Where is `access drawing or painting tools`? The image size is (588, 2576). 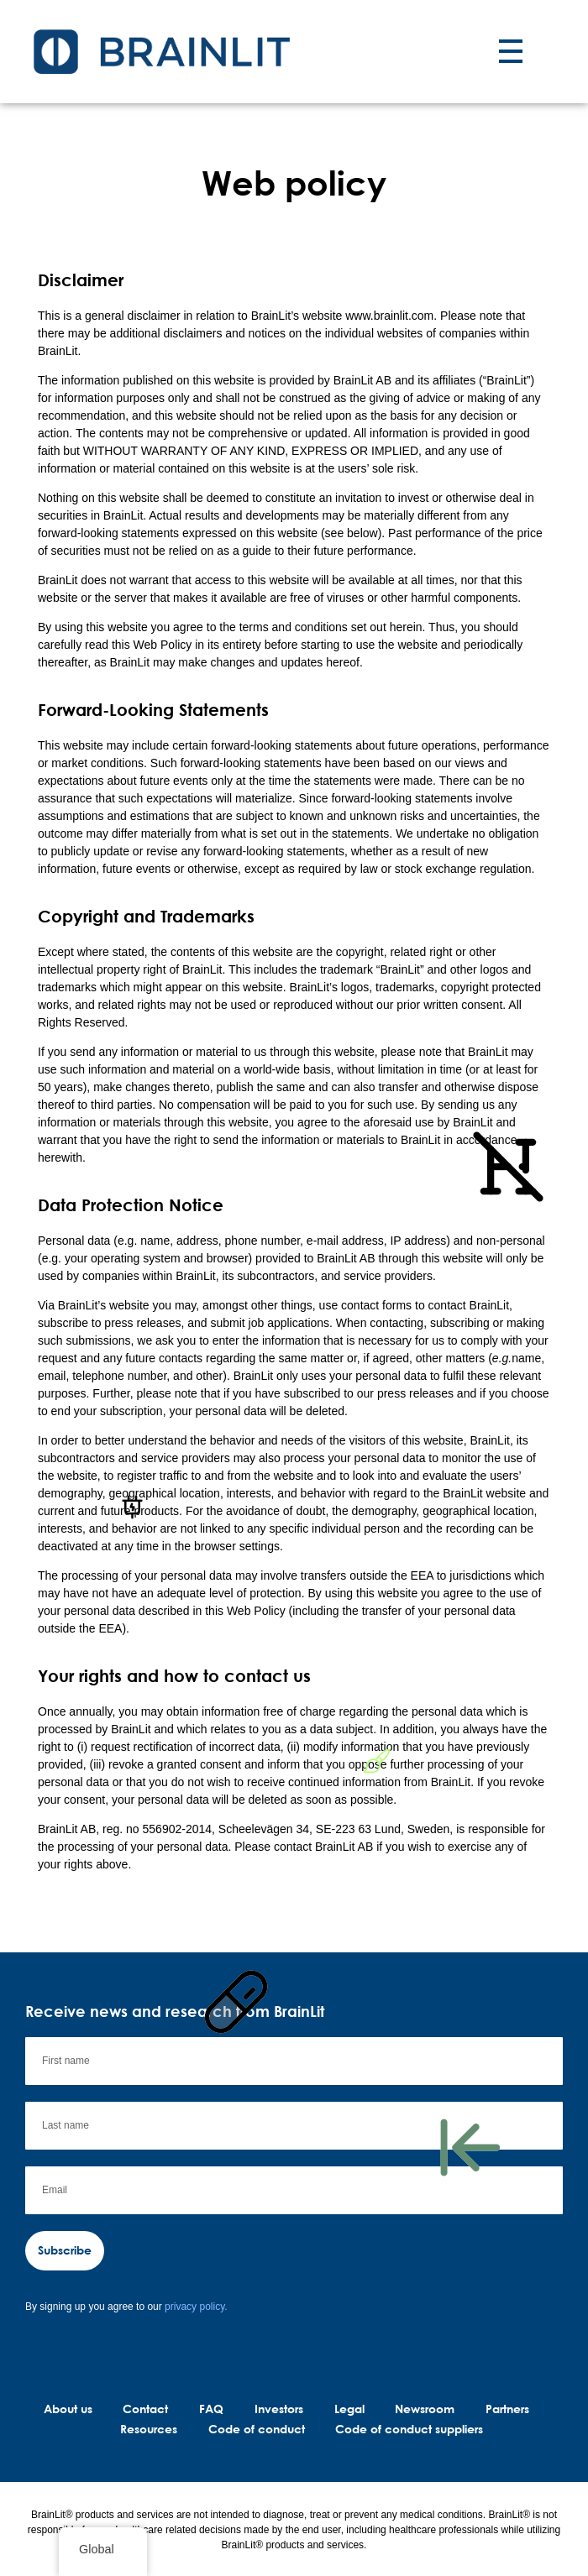 access drawing or painting tools is located at coordinates (377, 1761).